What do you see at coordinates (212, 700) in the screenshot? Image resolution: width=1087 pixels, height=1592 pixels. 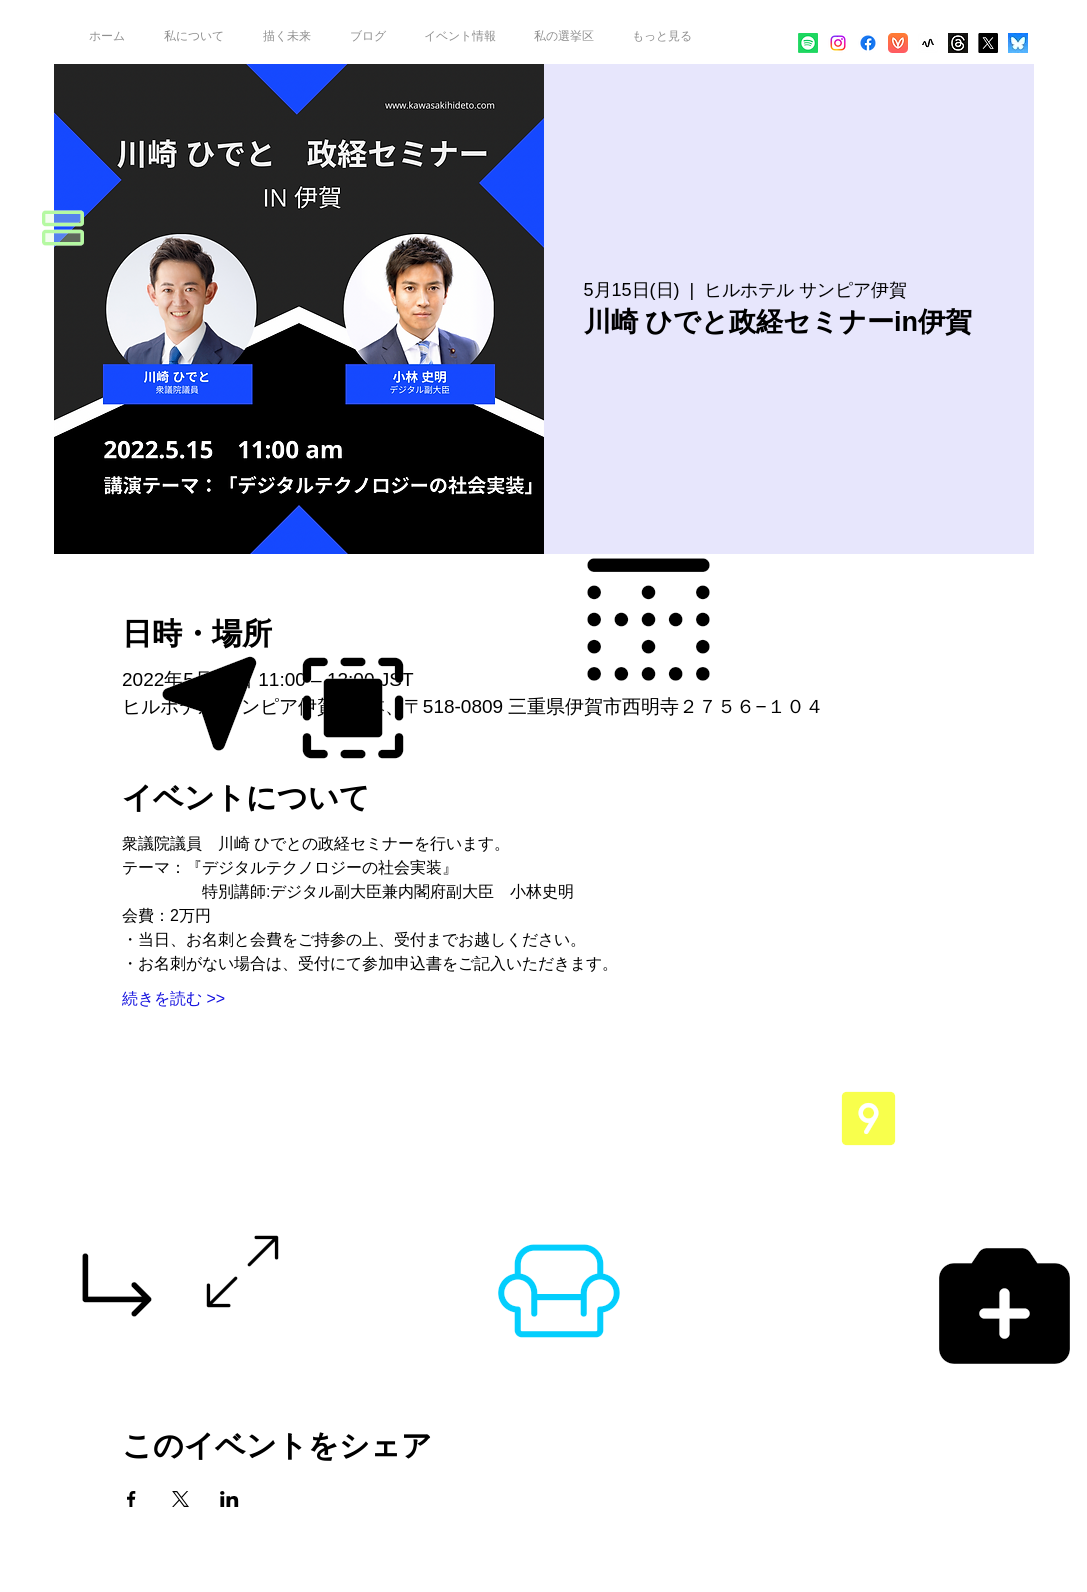 I see `navigate to your current location` at bounding box center [212, 700].